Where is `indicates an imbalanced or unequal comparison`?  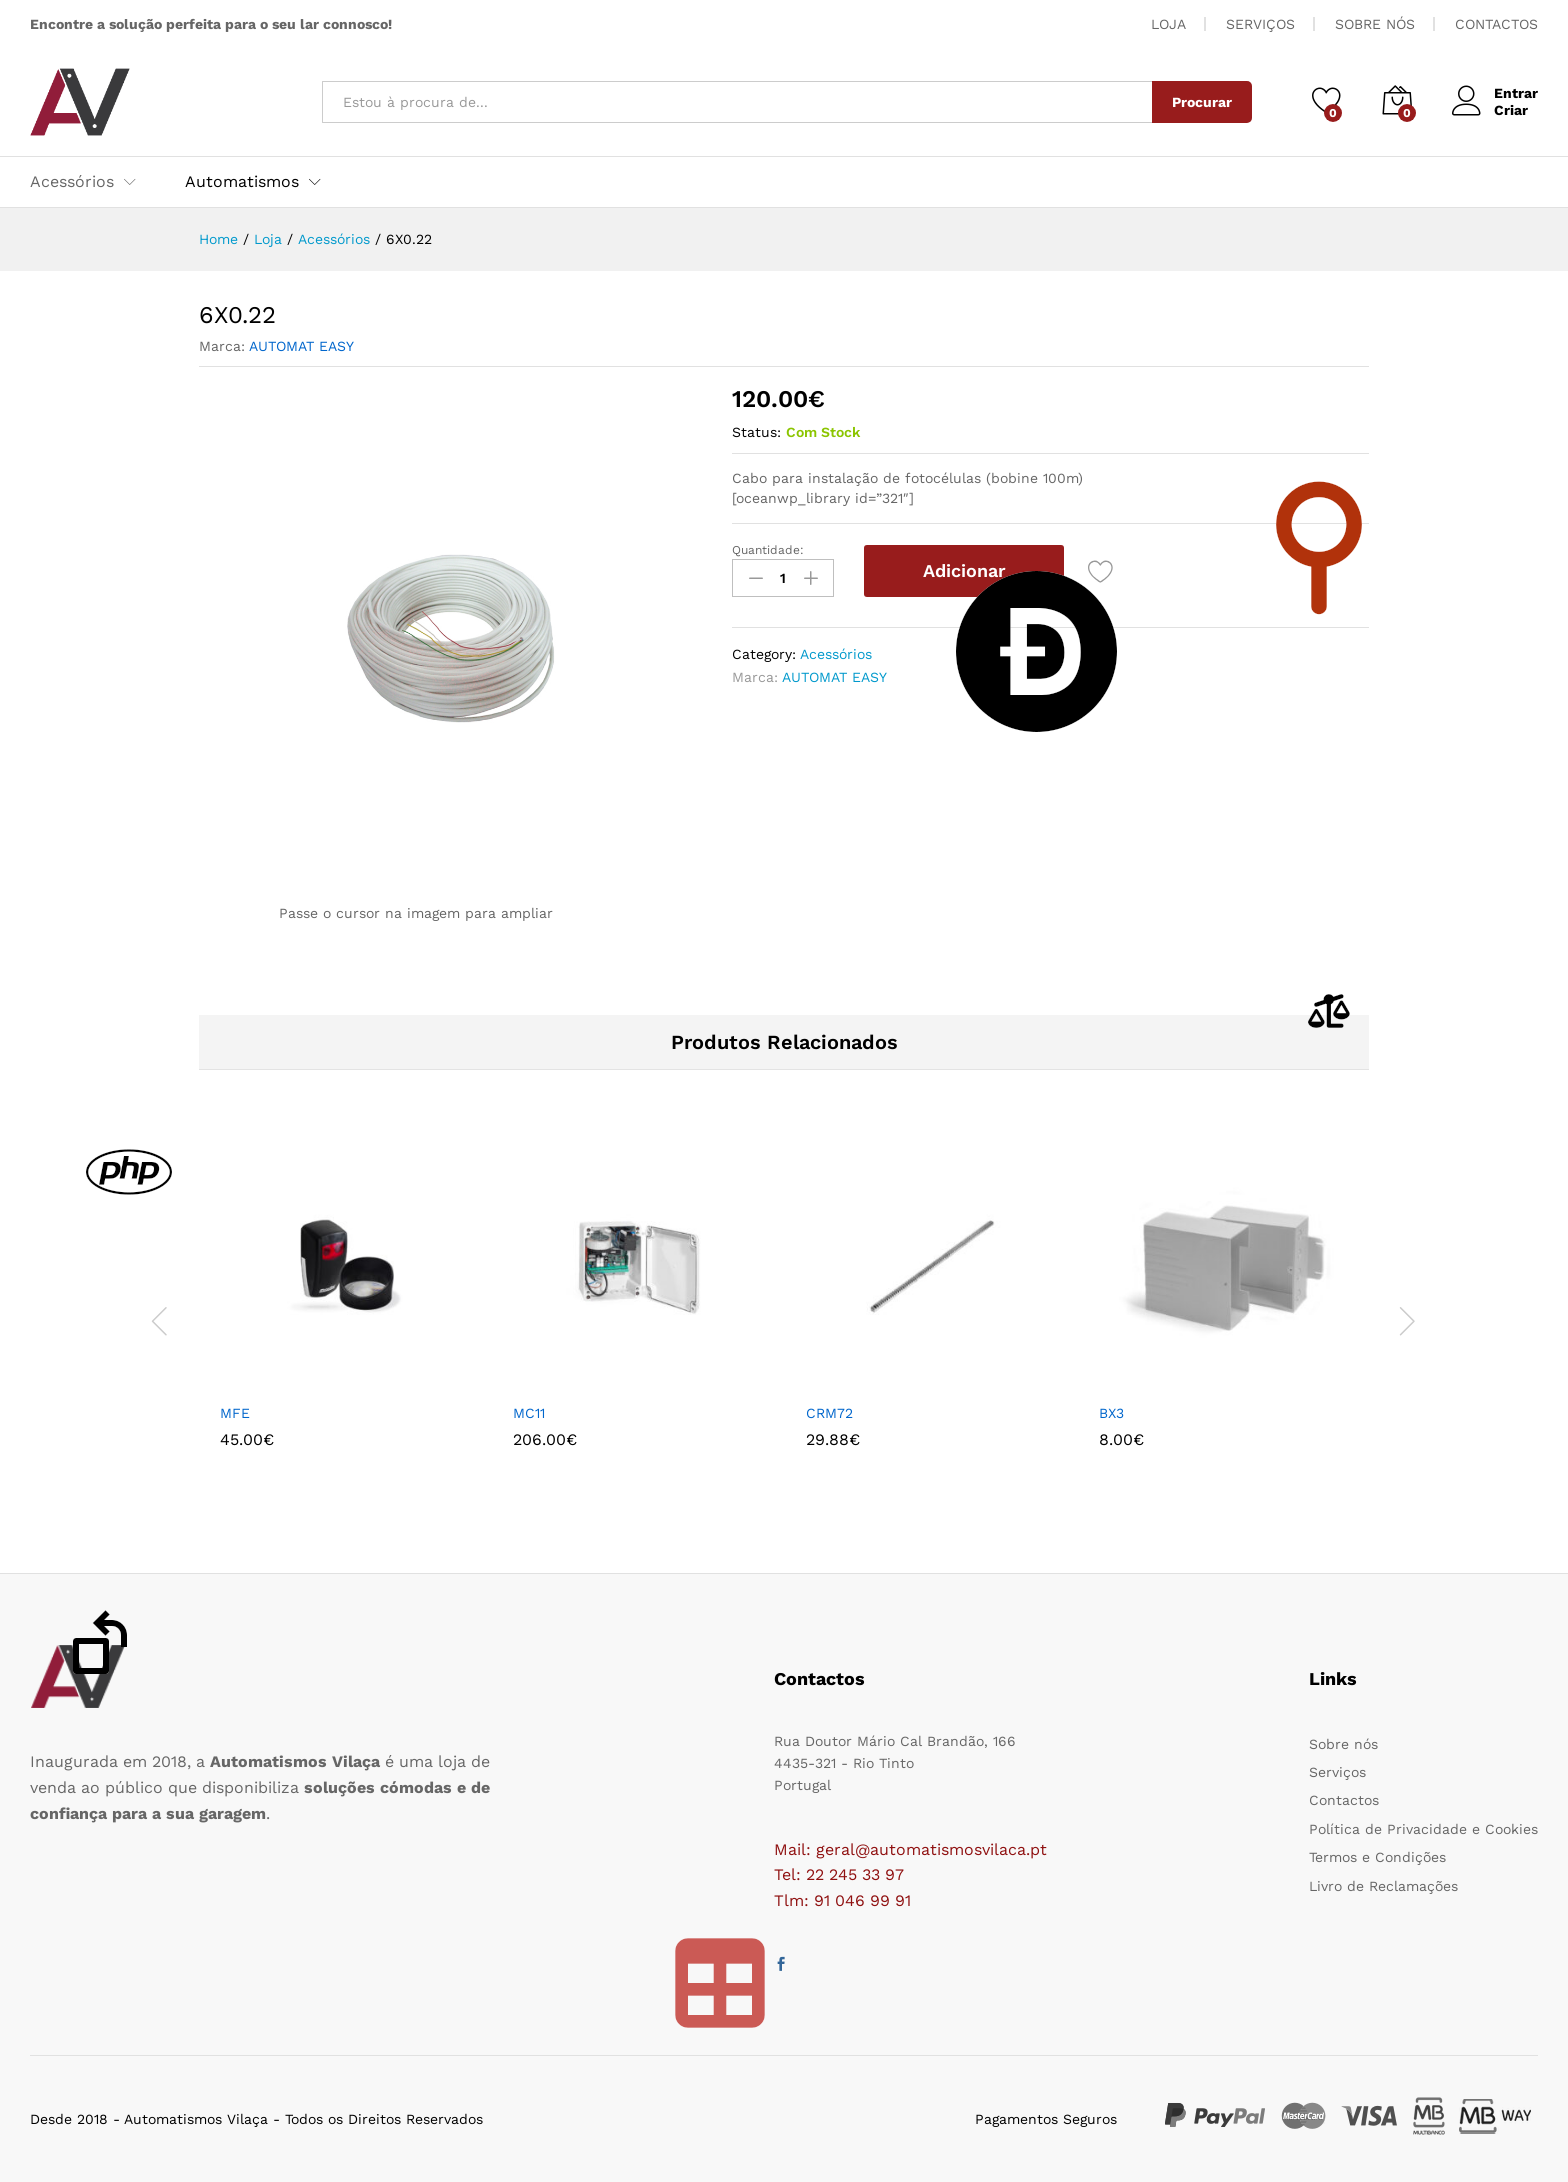
indicates an imbalanced or unequal comparison is located at coordinates (1329, 1011).